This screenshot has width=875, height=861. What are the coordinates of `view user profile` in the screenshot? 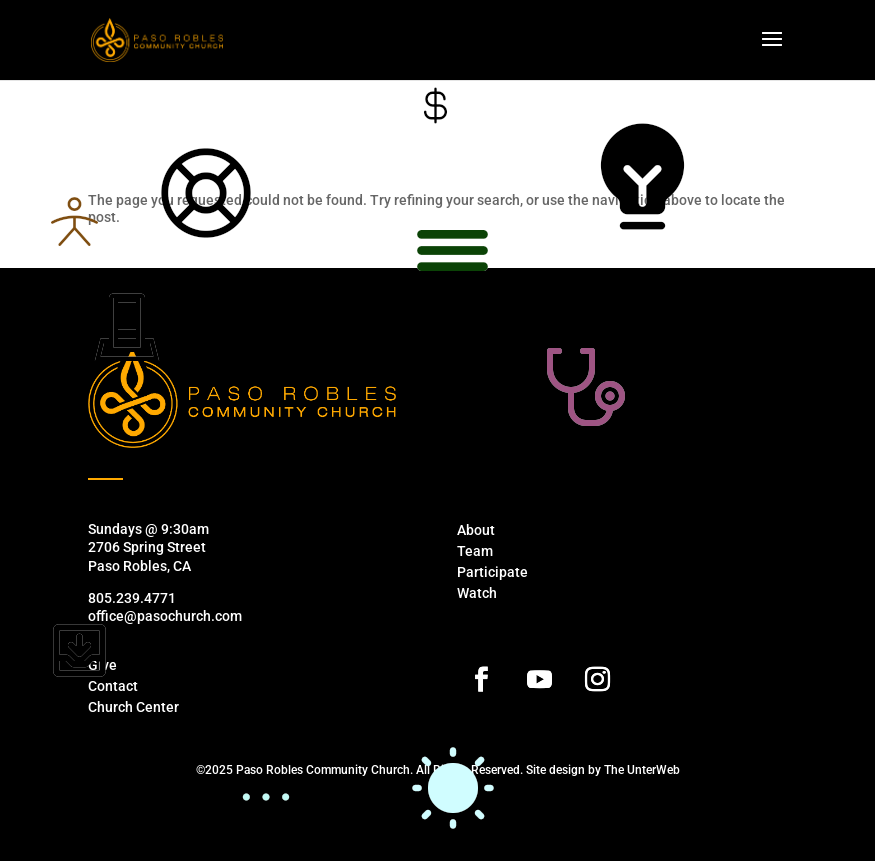 It's located at (74, 222).